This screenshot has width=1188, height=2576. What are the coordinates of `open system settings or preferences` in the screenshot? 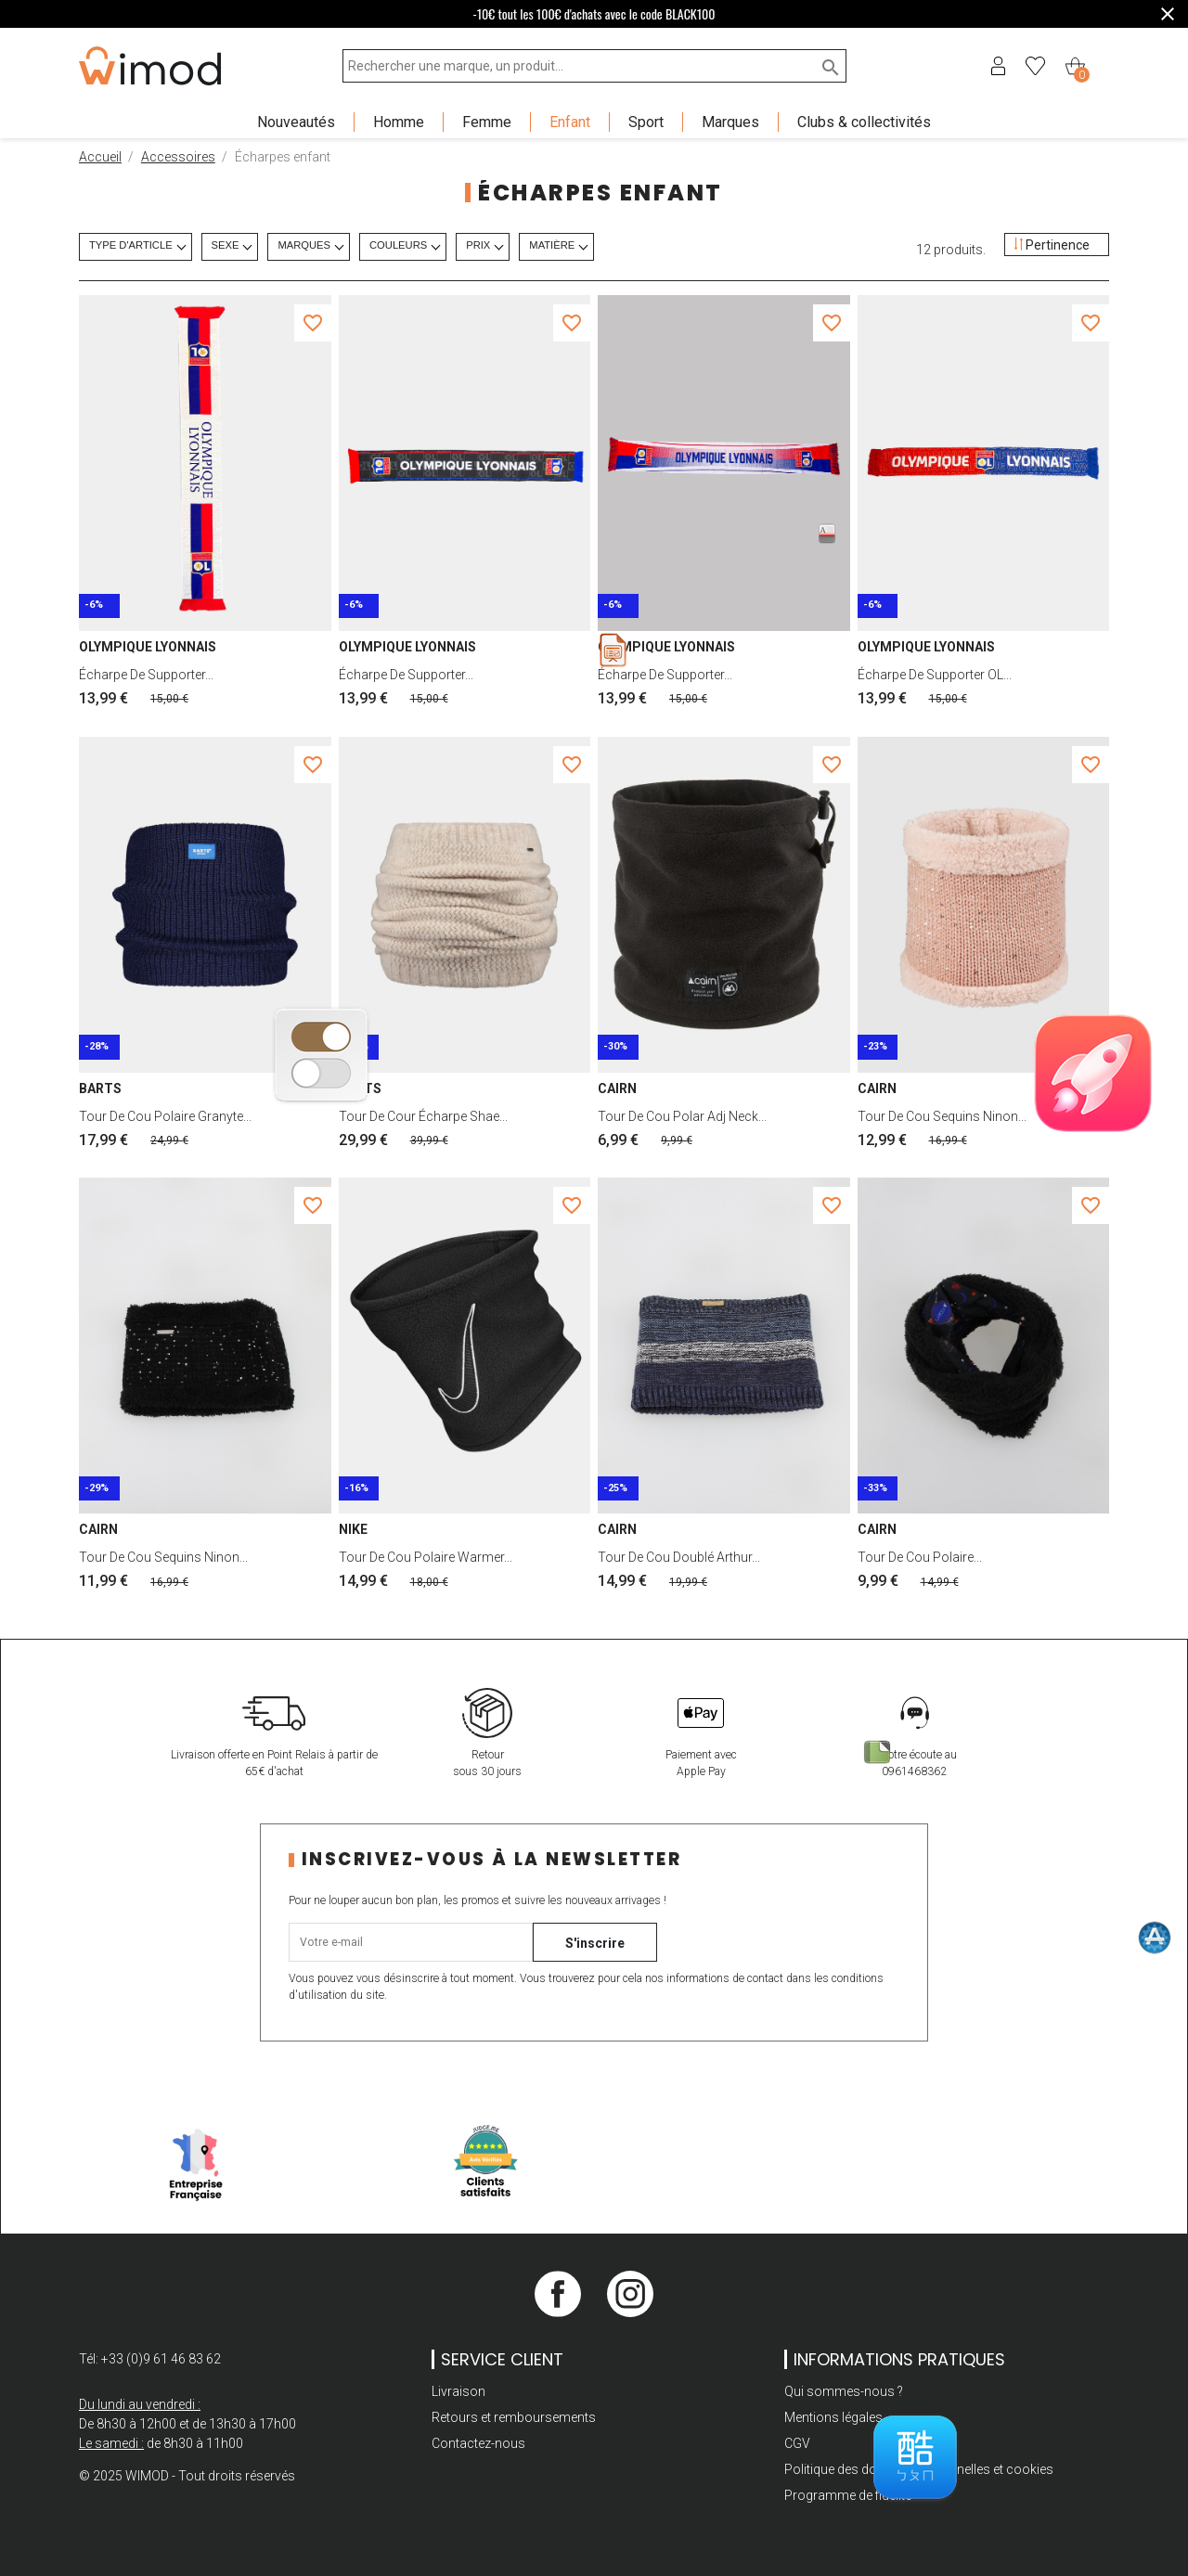 It's located at (321, 1055).